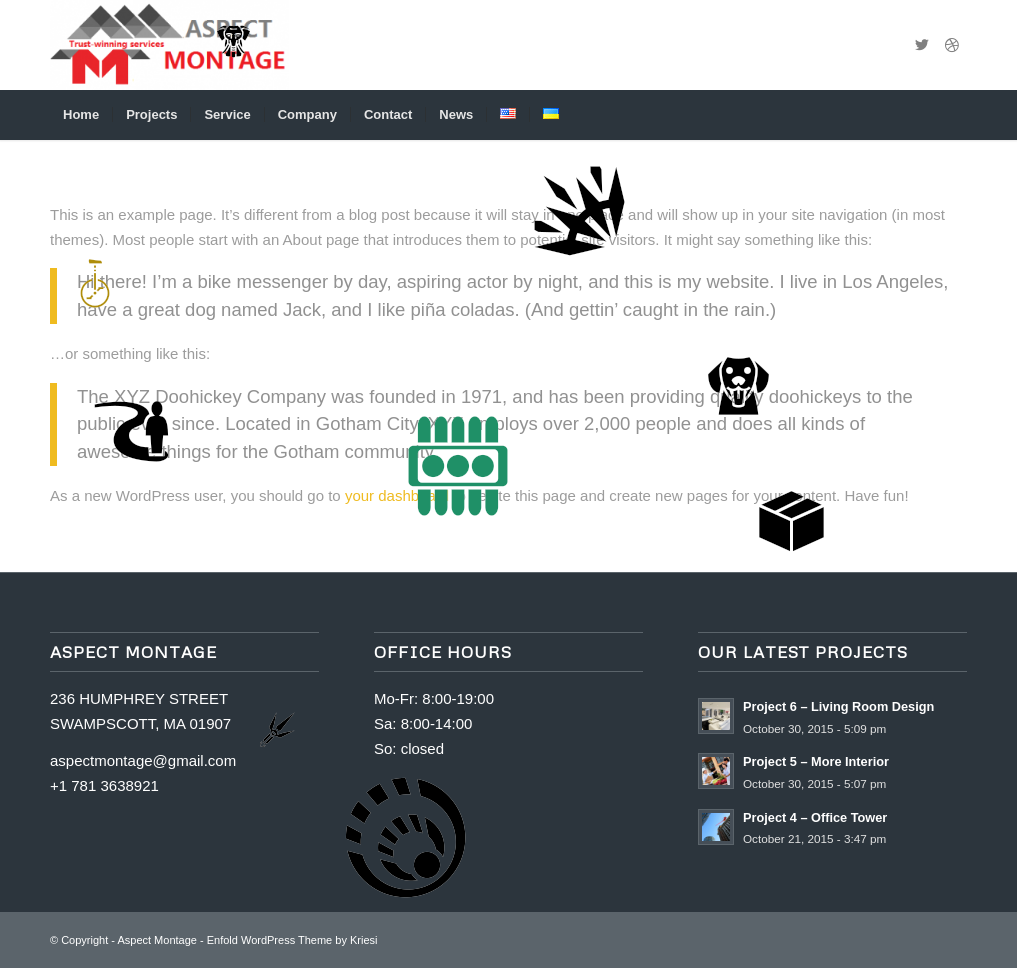 This screenshot has height=968, width=1017. Describe the element at coordinates (458, 466) in the screenshot. I see `represents a microchip or processor component` at that location.